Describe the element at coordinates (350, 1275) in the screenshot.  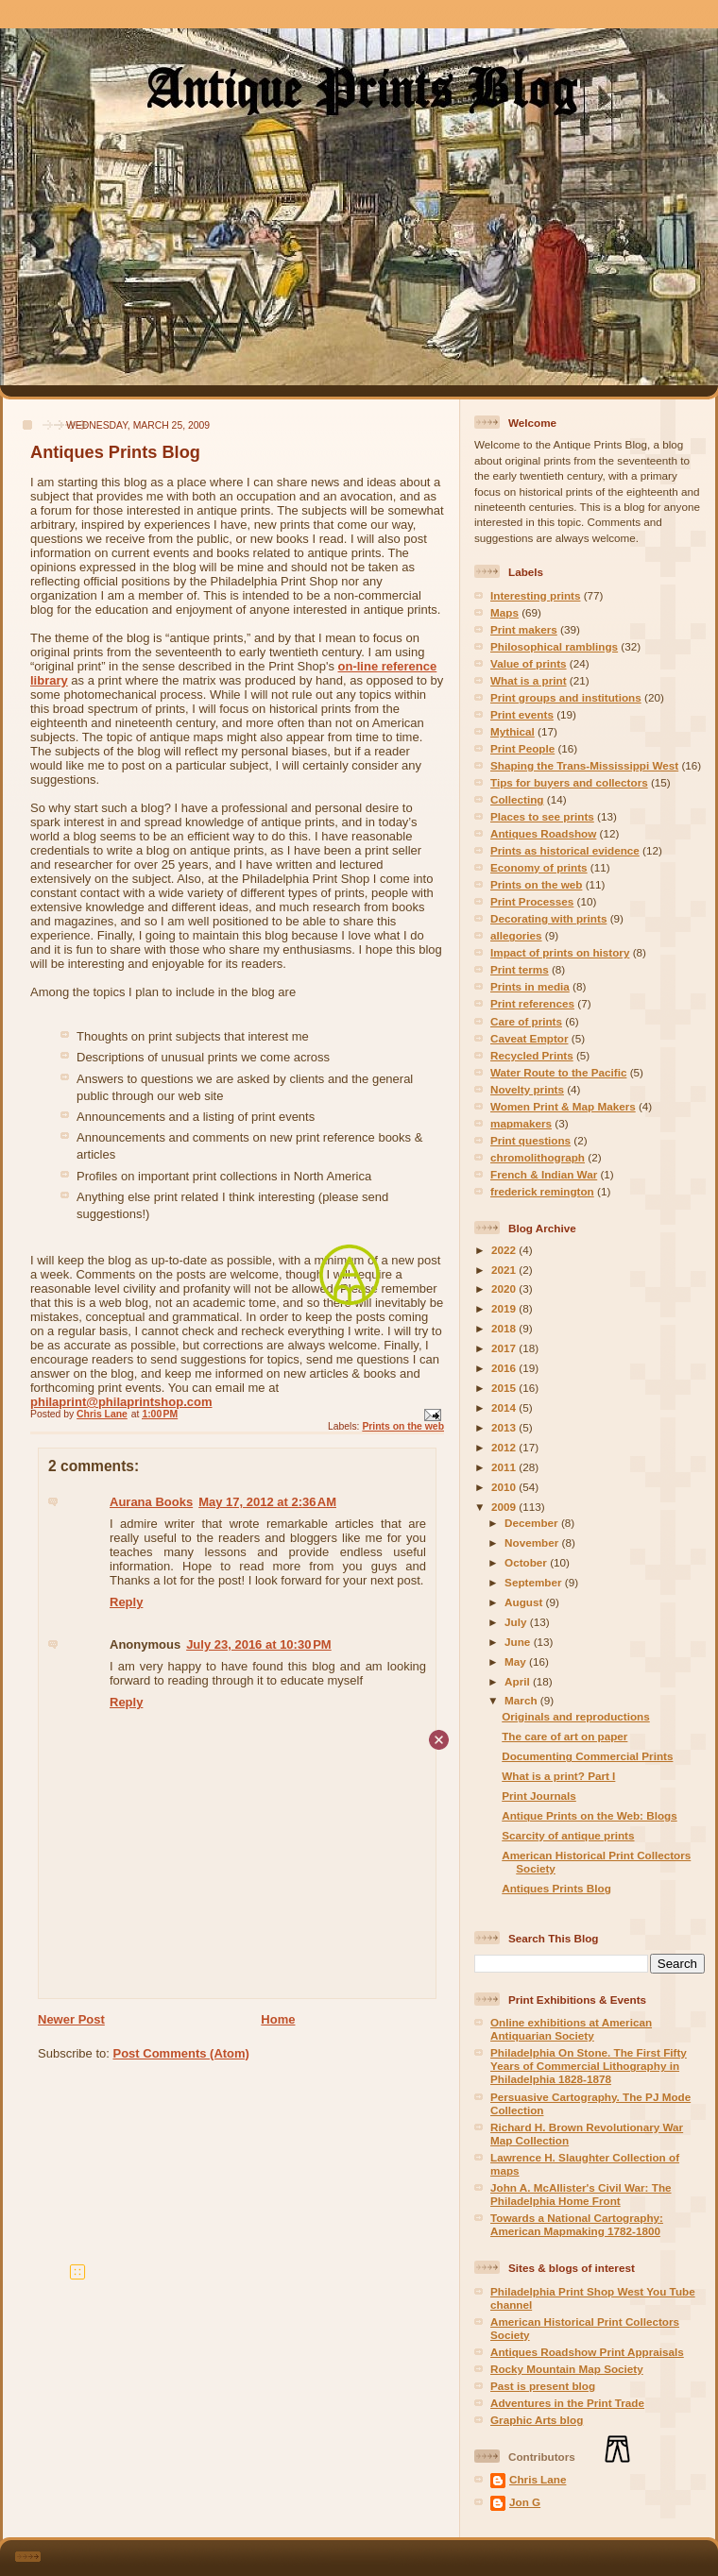
I see `edit your profile` at that location.